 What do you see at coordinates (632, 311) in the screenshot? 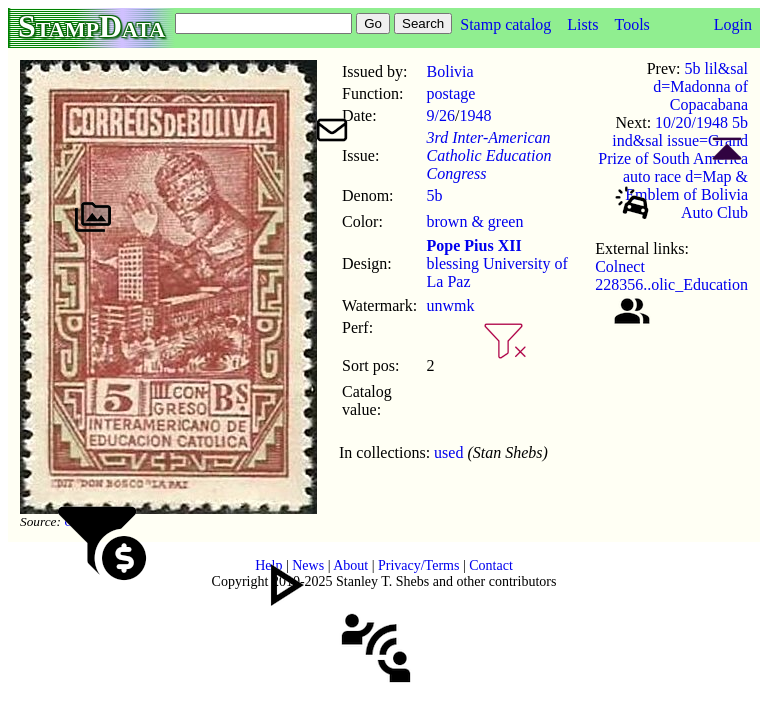
I see `view contacts or people list` at bounding box center [632, 311].